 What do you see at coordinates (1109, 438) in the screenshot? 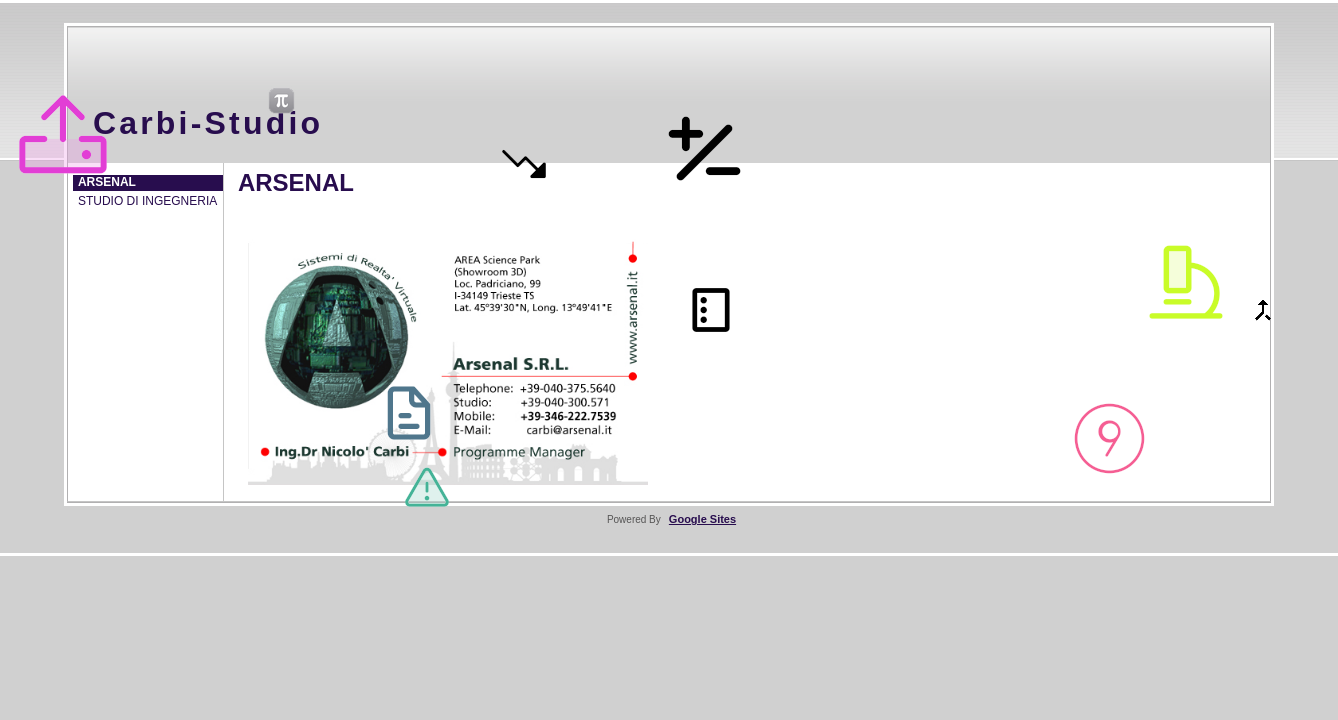
I see `indicates nine items or notifications` at bounding box center [1109, 438].